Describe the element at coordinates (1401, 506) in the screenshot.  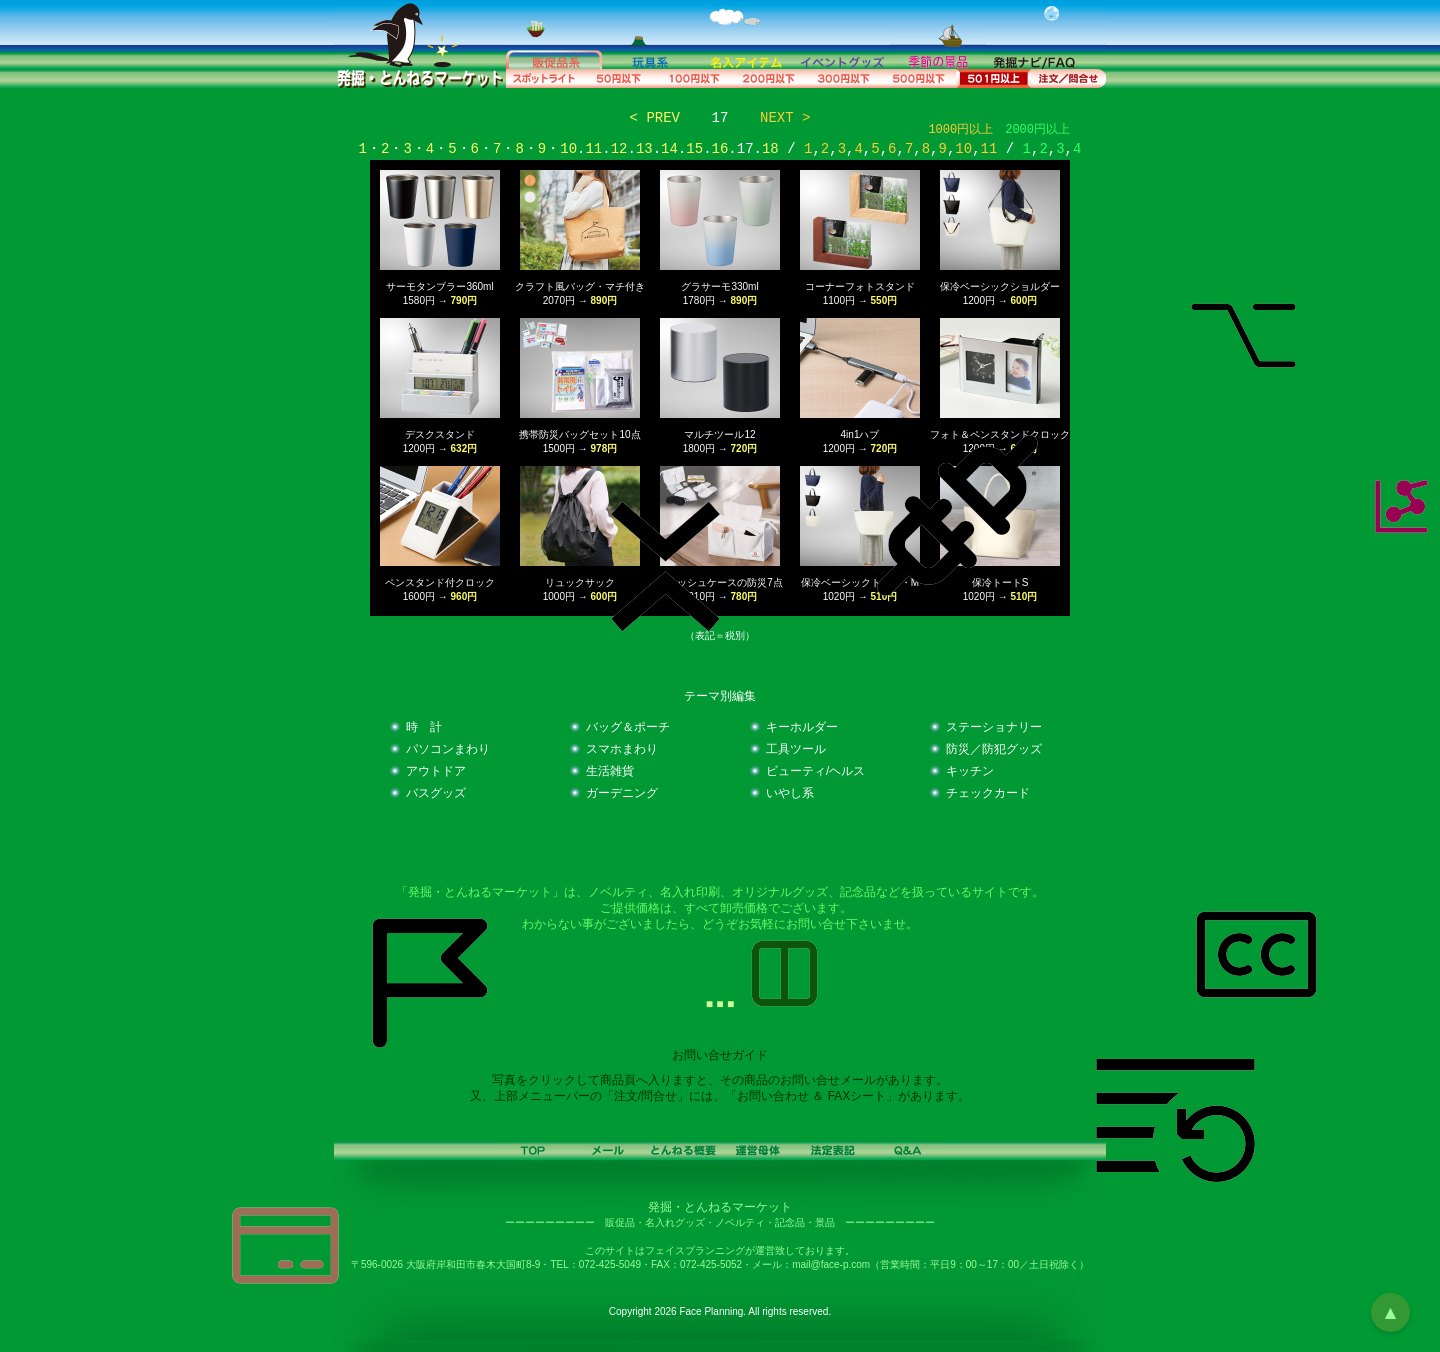
I see `view scatter plot or data visualization` at that location.